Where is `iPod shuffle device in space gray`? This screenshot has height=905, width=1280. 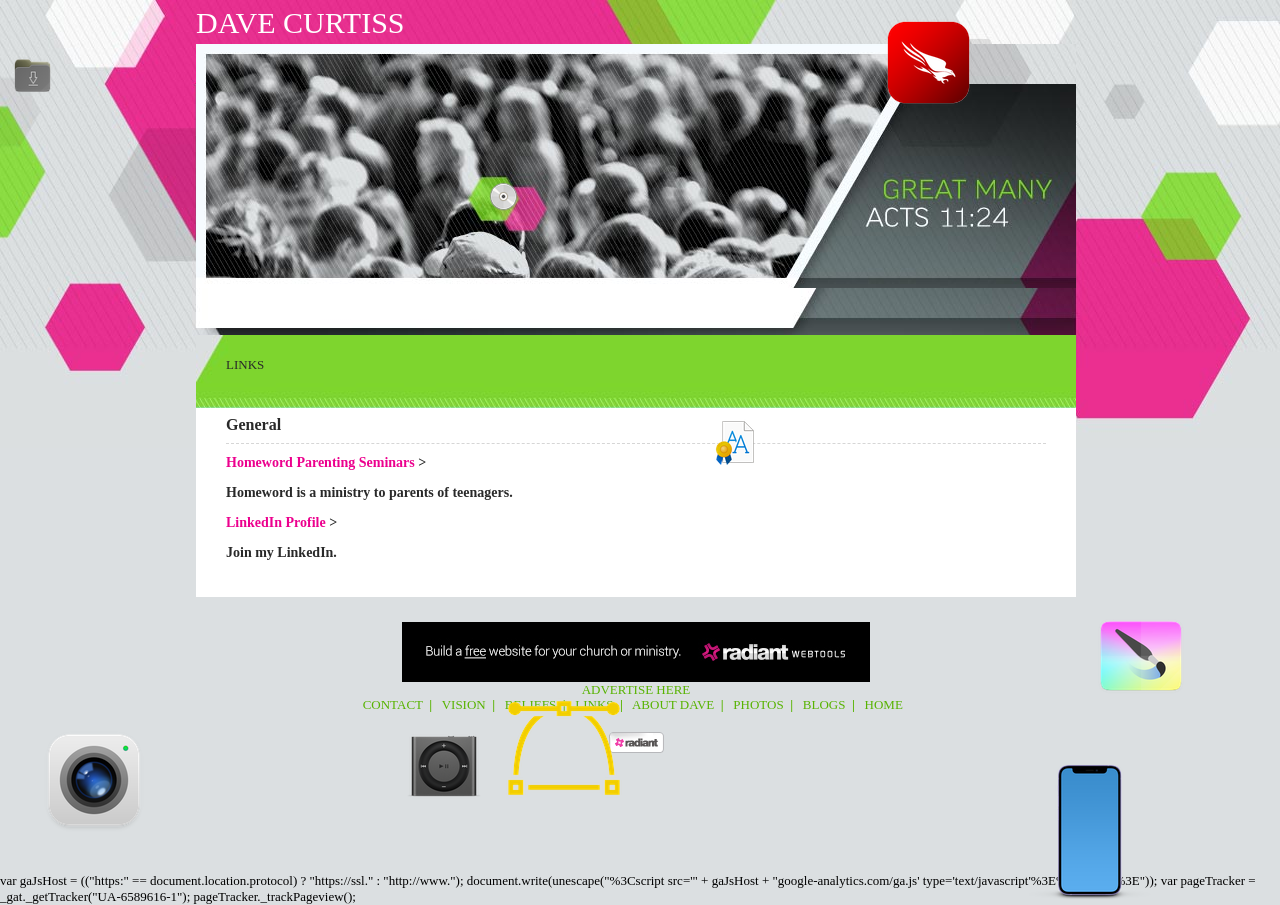 iPod shuffle device in space gray is located at coordinates (444, 766).